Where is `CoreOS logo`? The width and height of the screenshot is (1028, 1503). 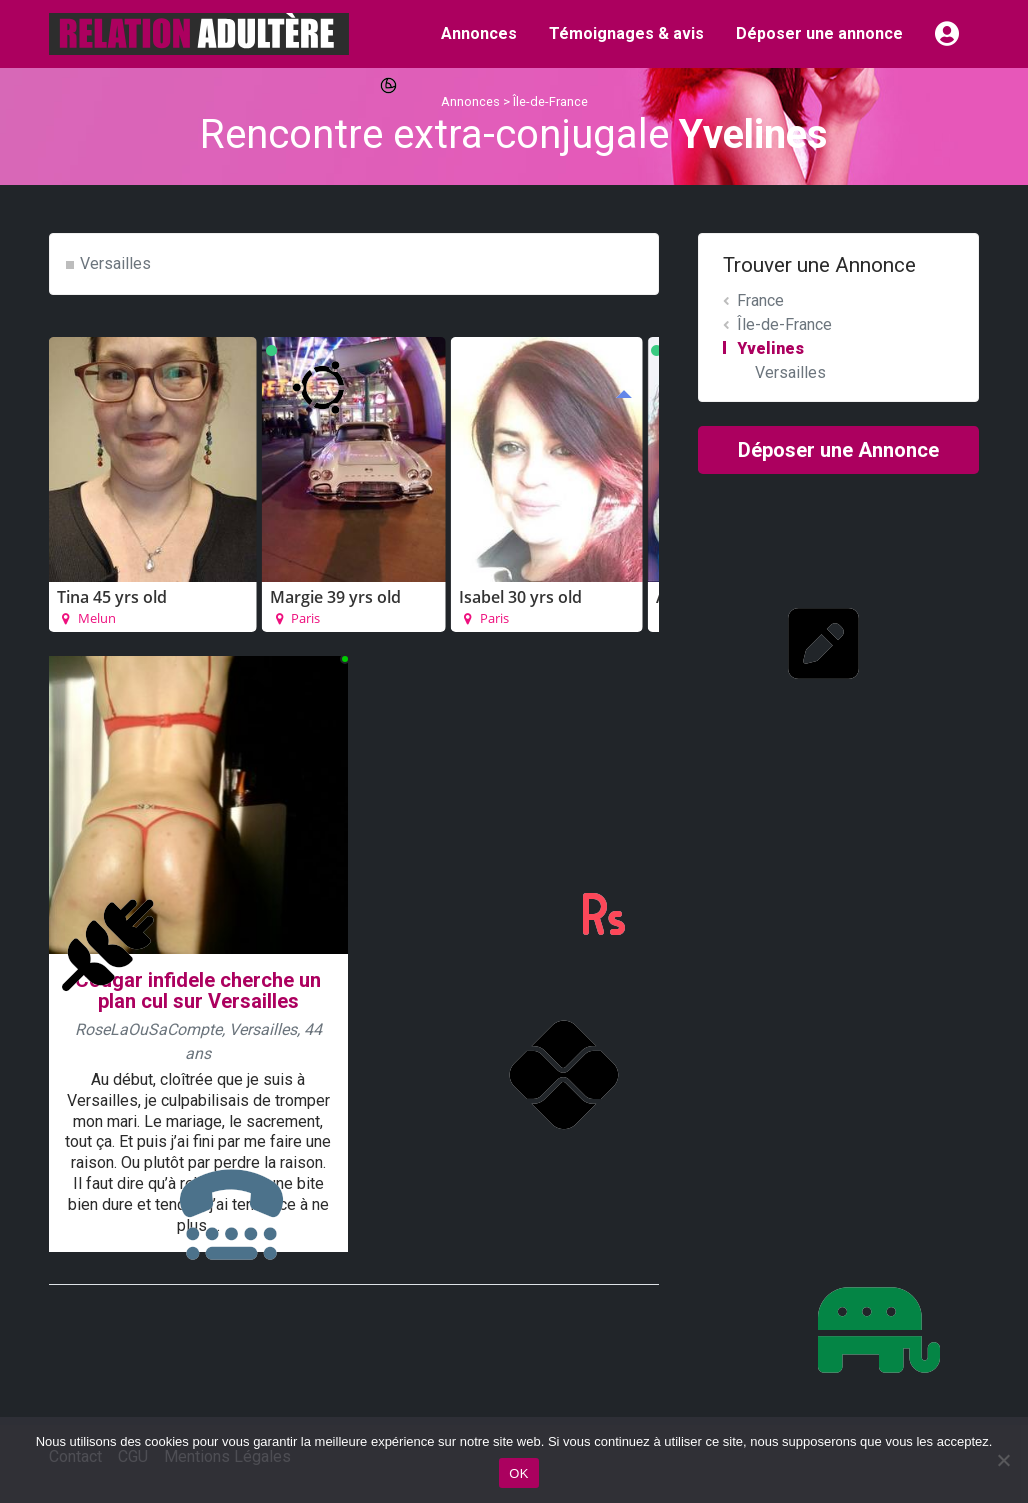 CoreOS logo is located at coordinates (388, 85).